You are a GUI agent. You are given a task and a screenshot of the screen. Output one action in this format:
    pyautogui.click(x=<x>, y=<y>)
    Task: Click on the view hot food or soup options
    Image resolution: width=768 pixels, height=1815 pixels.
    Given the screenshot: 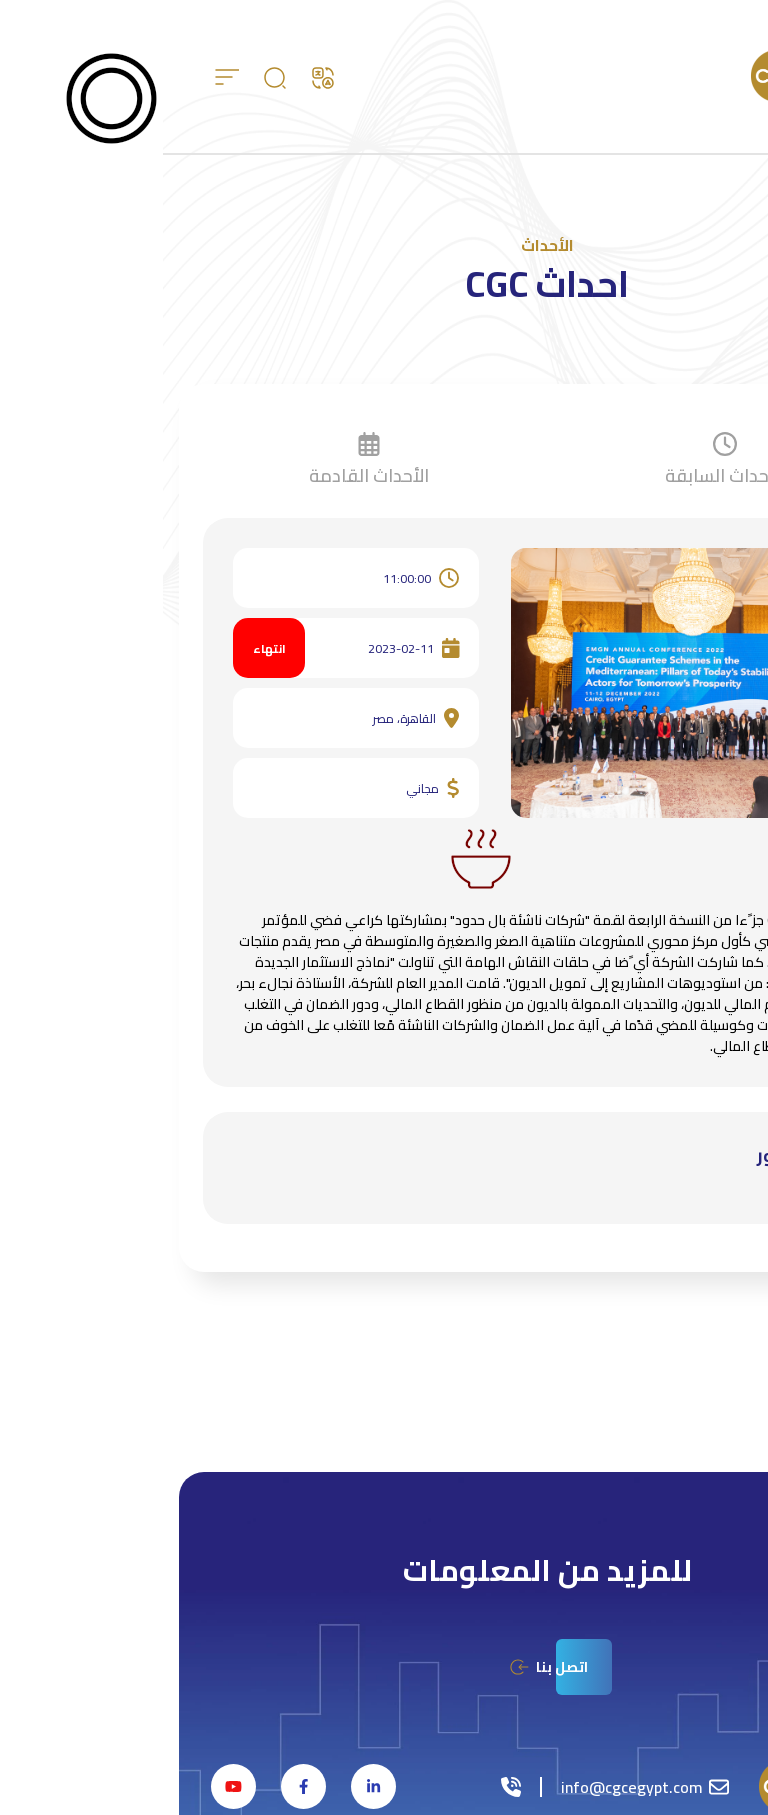 What is the action you would take?
    pyautogui.click(x=481, y=859)
    